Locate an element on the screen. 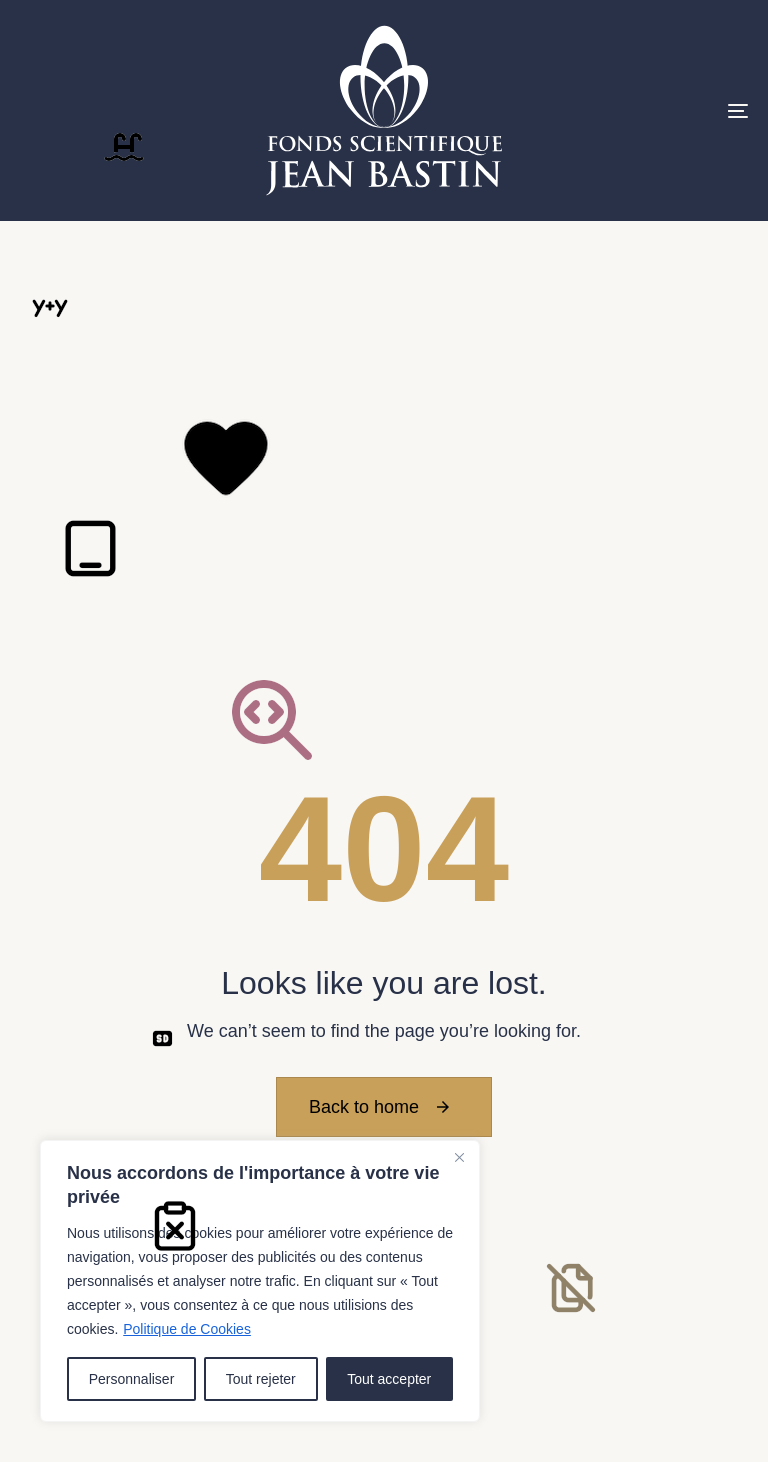 Image resolution: width=768 pixels, height=1462 pixels. indicates standard definition video quality is located at coordinates (162, 1038).